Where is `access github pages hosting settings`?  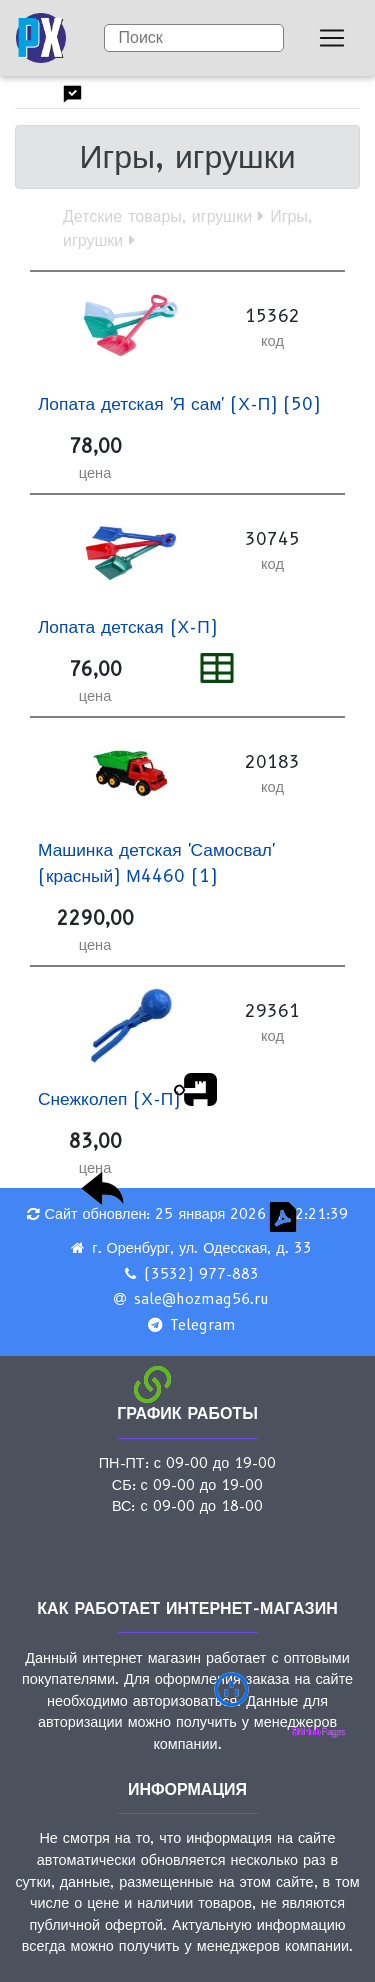 access github pages hosting settings is located at coordinates (318, 1732).